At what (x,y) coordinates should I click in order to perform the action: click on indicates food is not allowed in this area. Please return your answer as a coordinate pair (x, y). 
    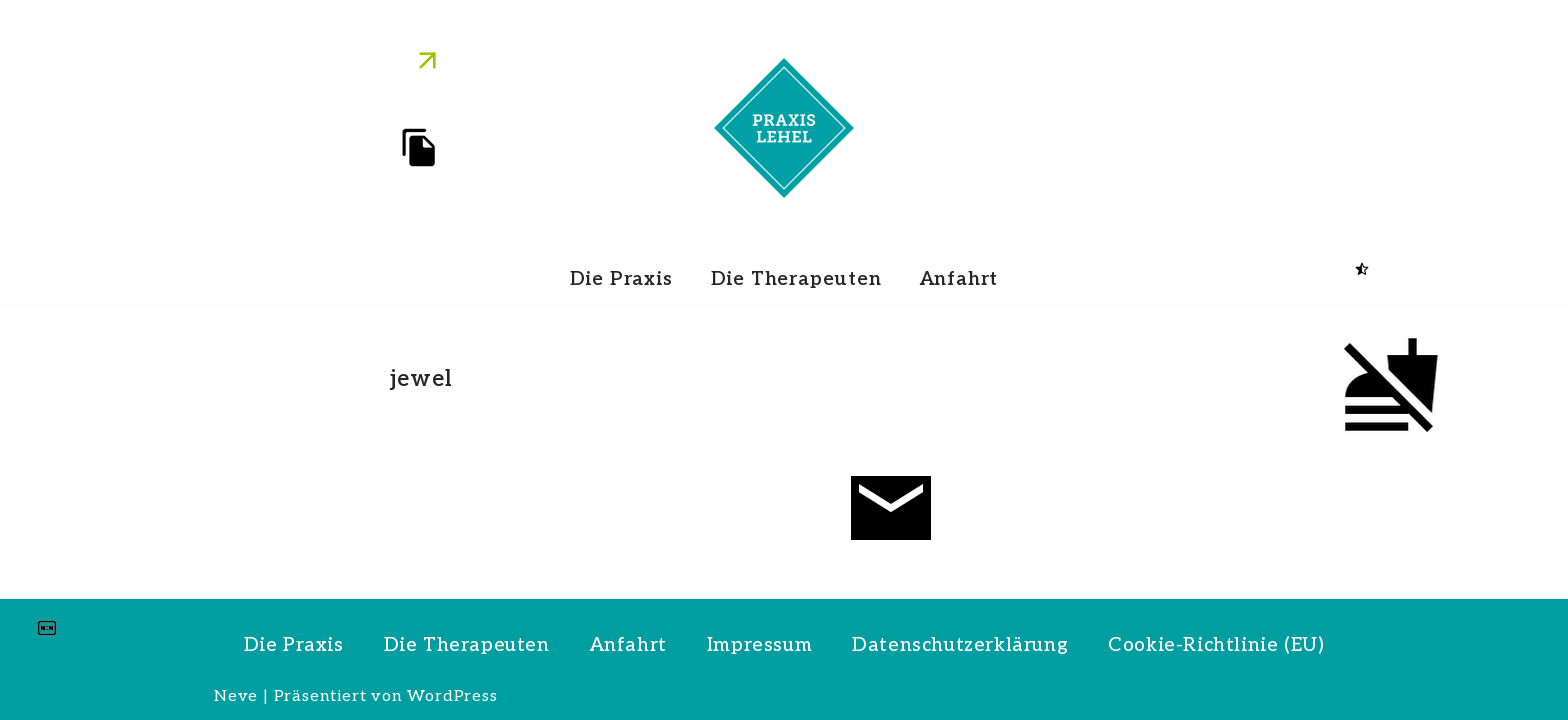
    Looking at the image, I should click on (1391, 384).